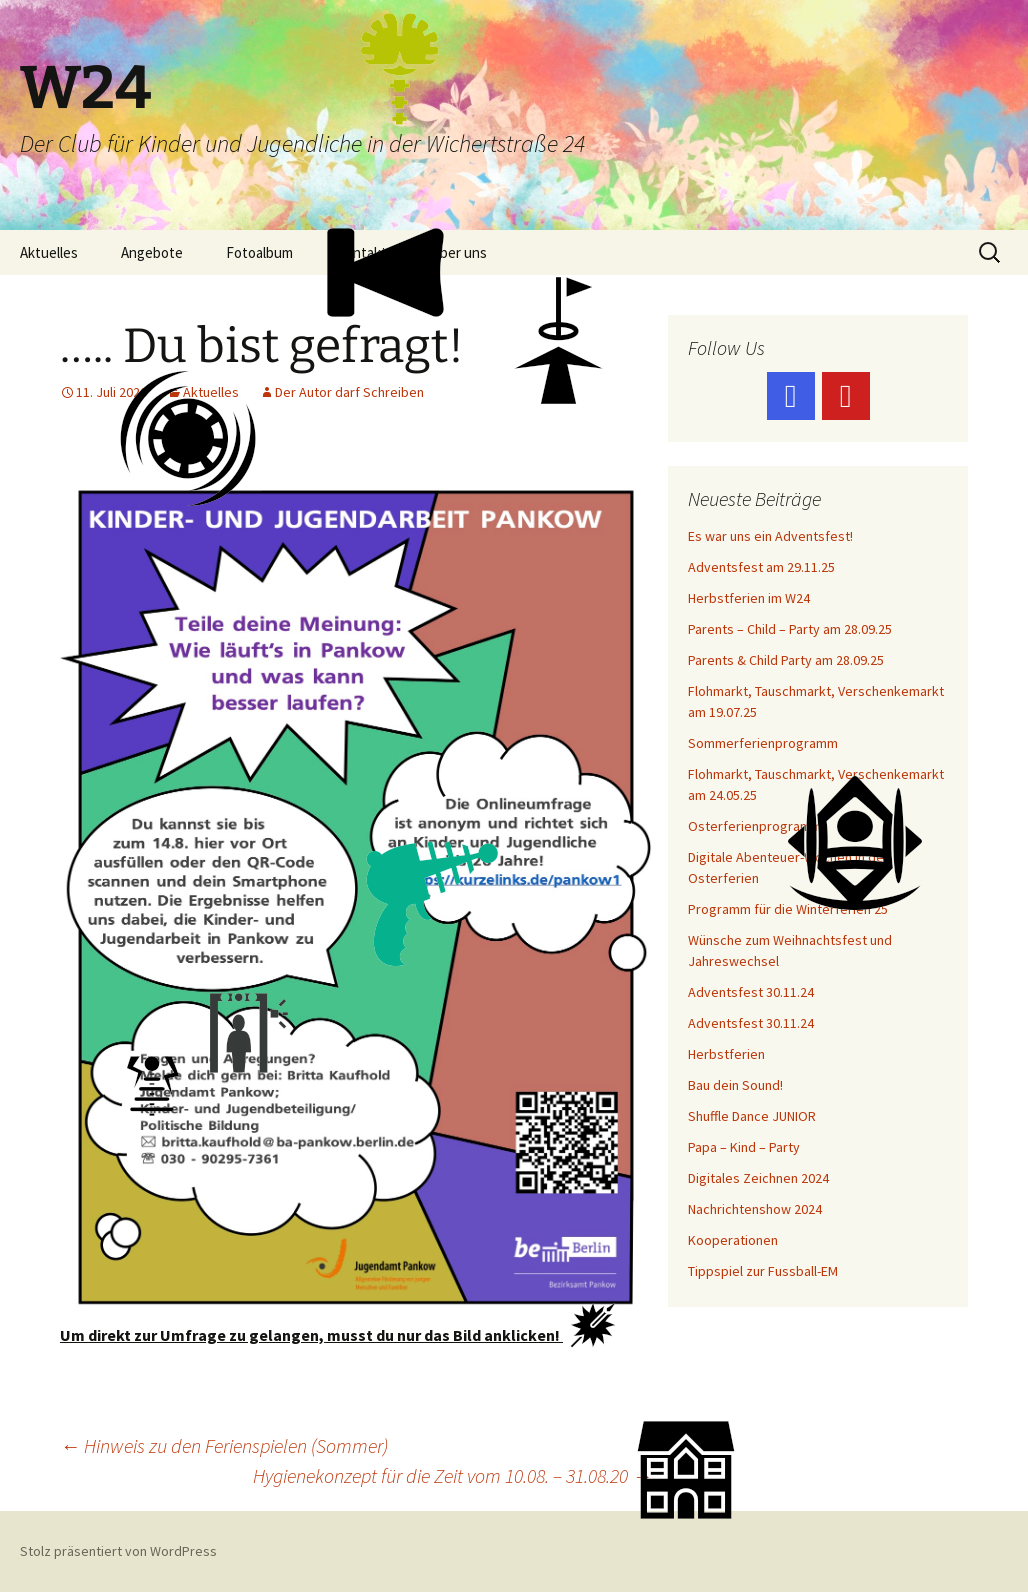 Image resolution: width=1028 pixels, height=1592 pixels. Describe the element at coordinates (152, 1086) in the screenshot. I see `indicates electricity or power generation` at that location.